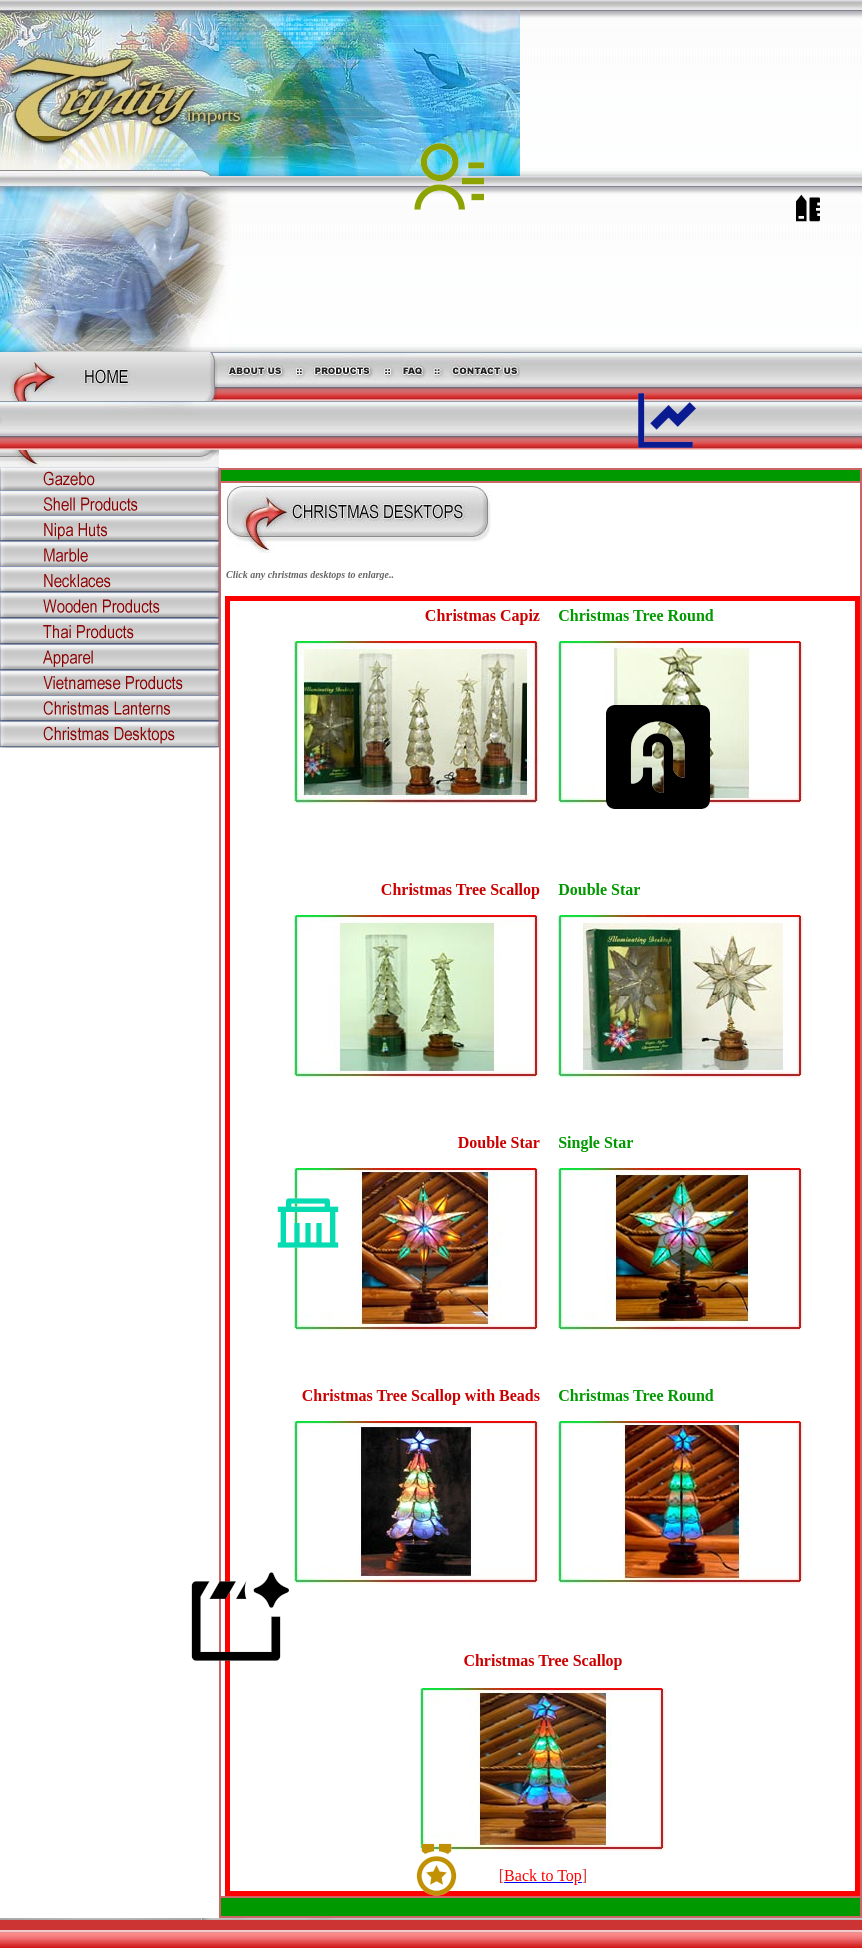 The height and width of the screenshot is (1948, 862). I want to click on view analytics and performance trends, so click(665, 420).